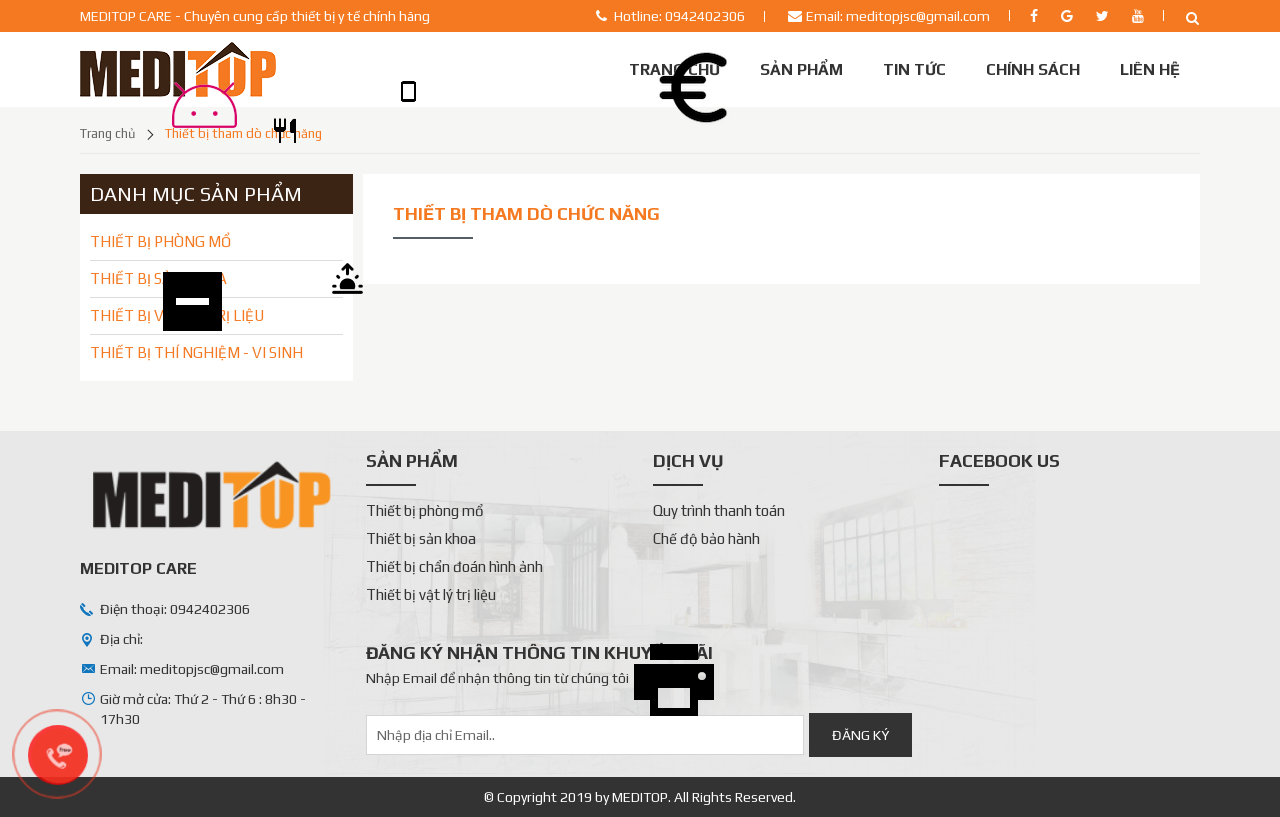 Image resolution: width=1280 pixels, height=817 pixels. Describe the element at coordinates (674, 680) in the screenshot. I see `print this document` at that location.